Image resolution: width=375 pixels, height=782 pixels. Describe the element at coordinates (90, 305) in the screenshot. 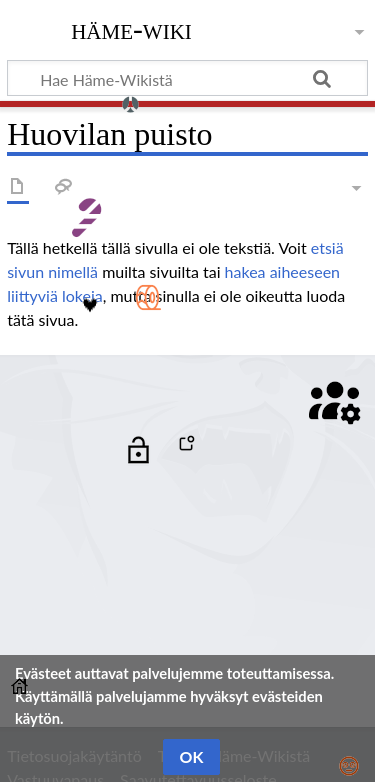

I see `open deezer music streaming app` at that location.